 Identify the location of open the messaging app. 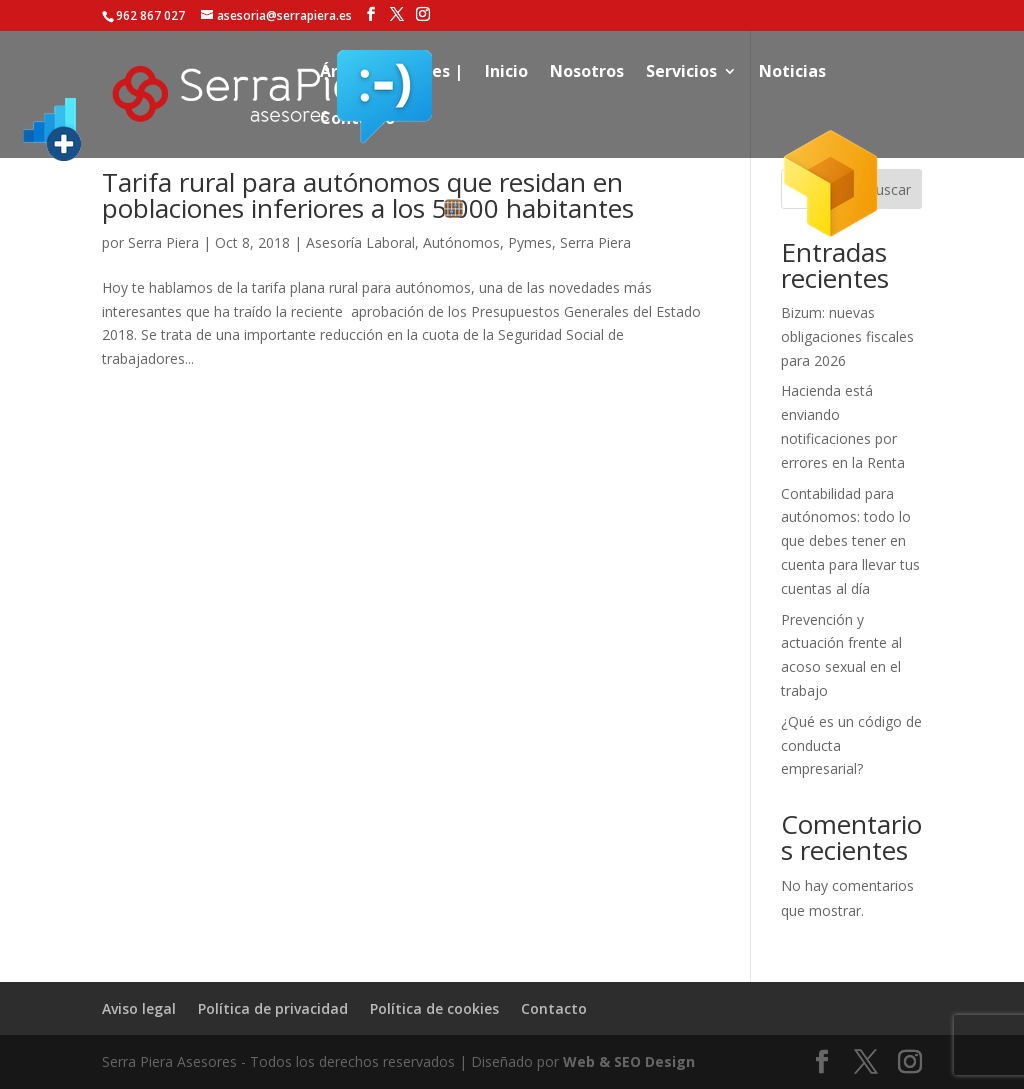
(384, 97).